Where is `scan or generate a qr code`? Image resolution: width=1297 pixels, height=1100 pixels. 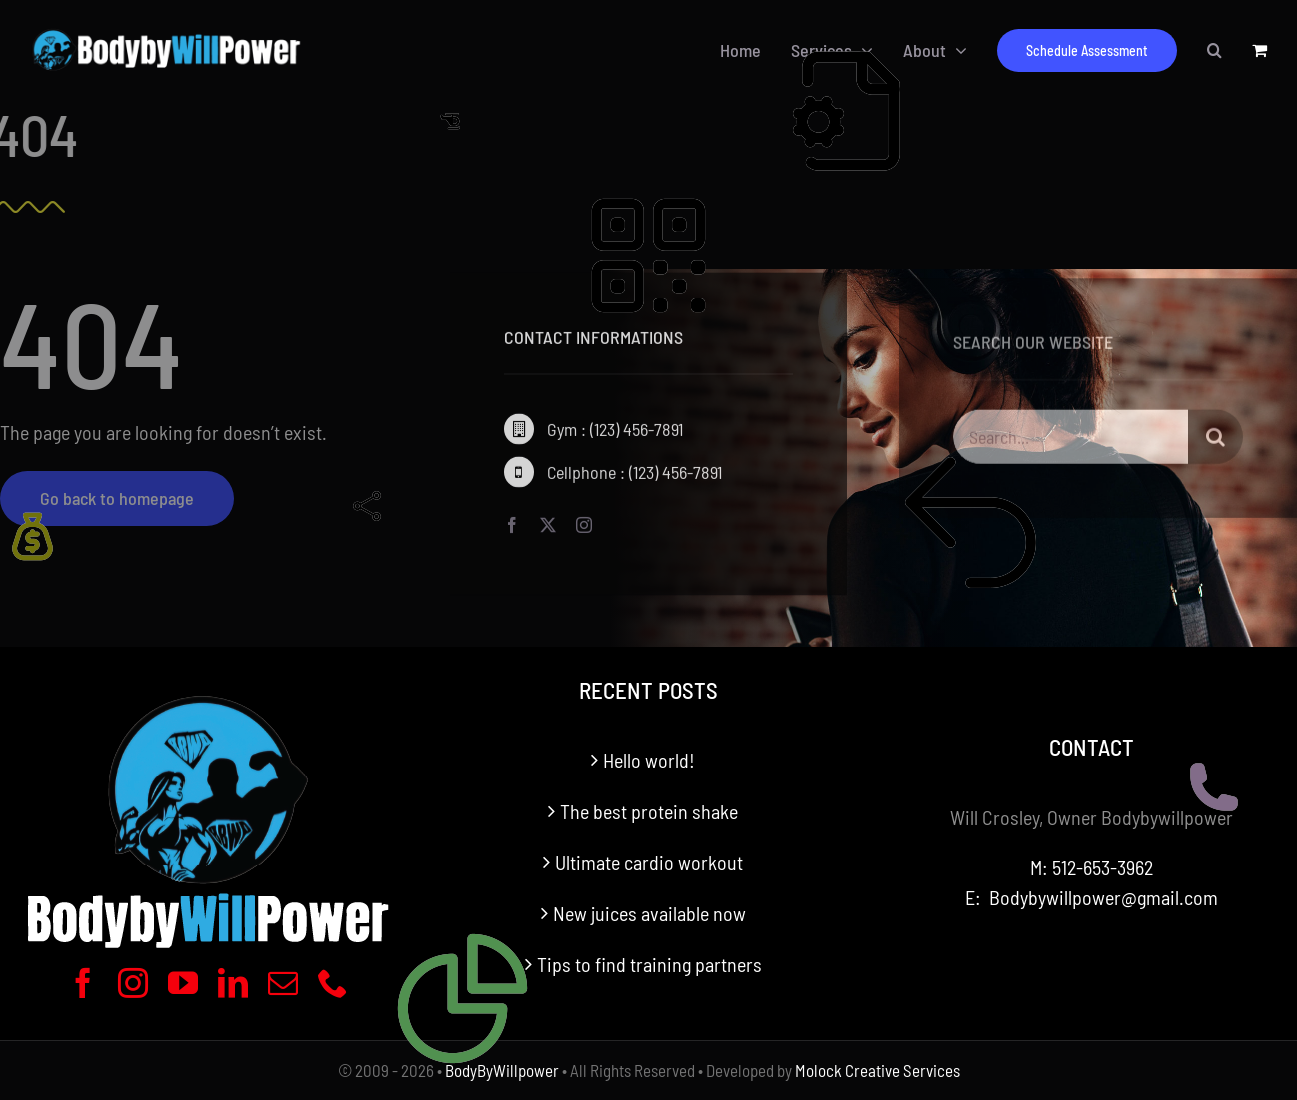
scan or generate a qr code is located at coordinates (648, 255).